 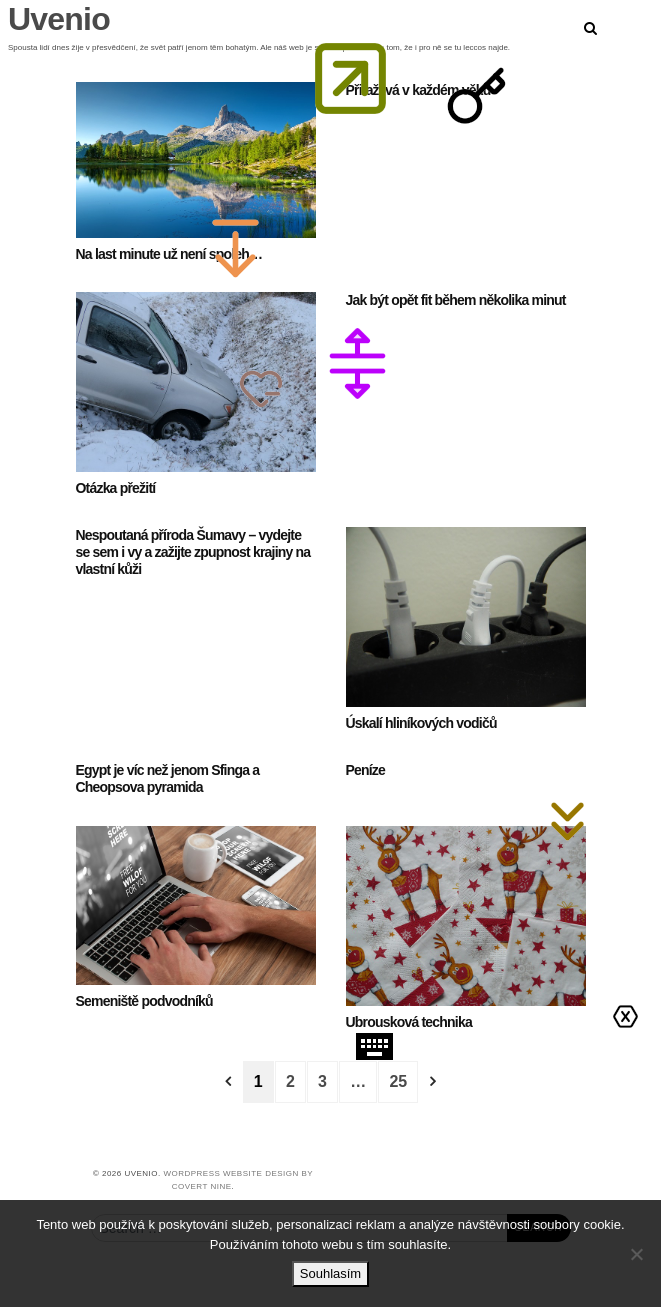 What do you see at coordinates (567, 821) in the screenshot?
I see `scroll down or view more content` at bounding box center [567, 821].